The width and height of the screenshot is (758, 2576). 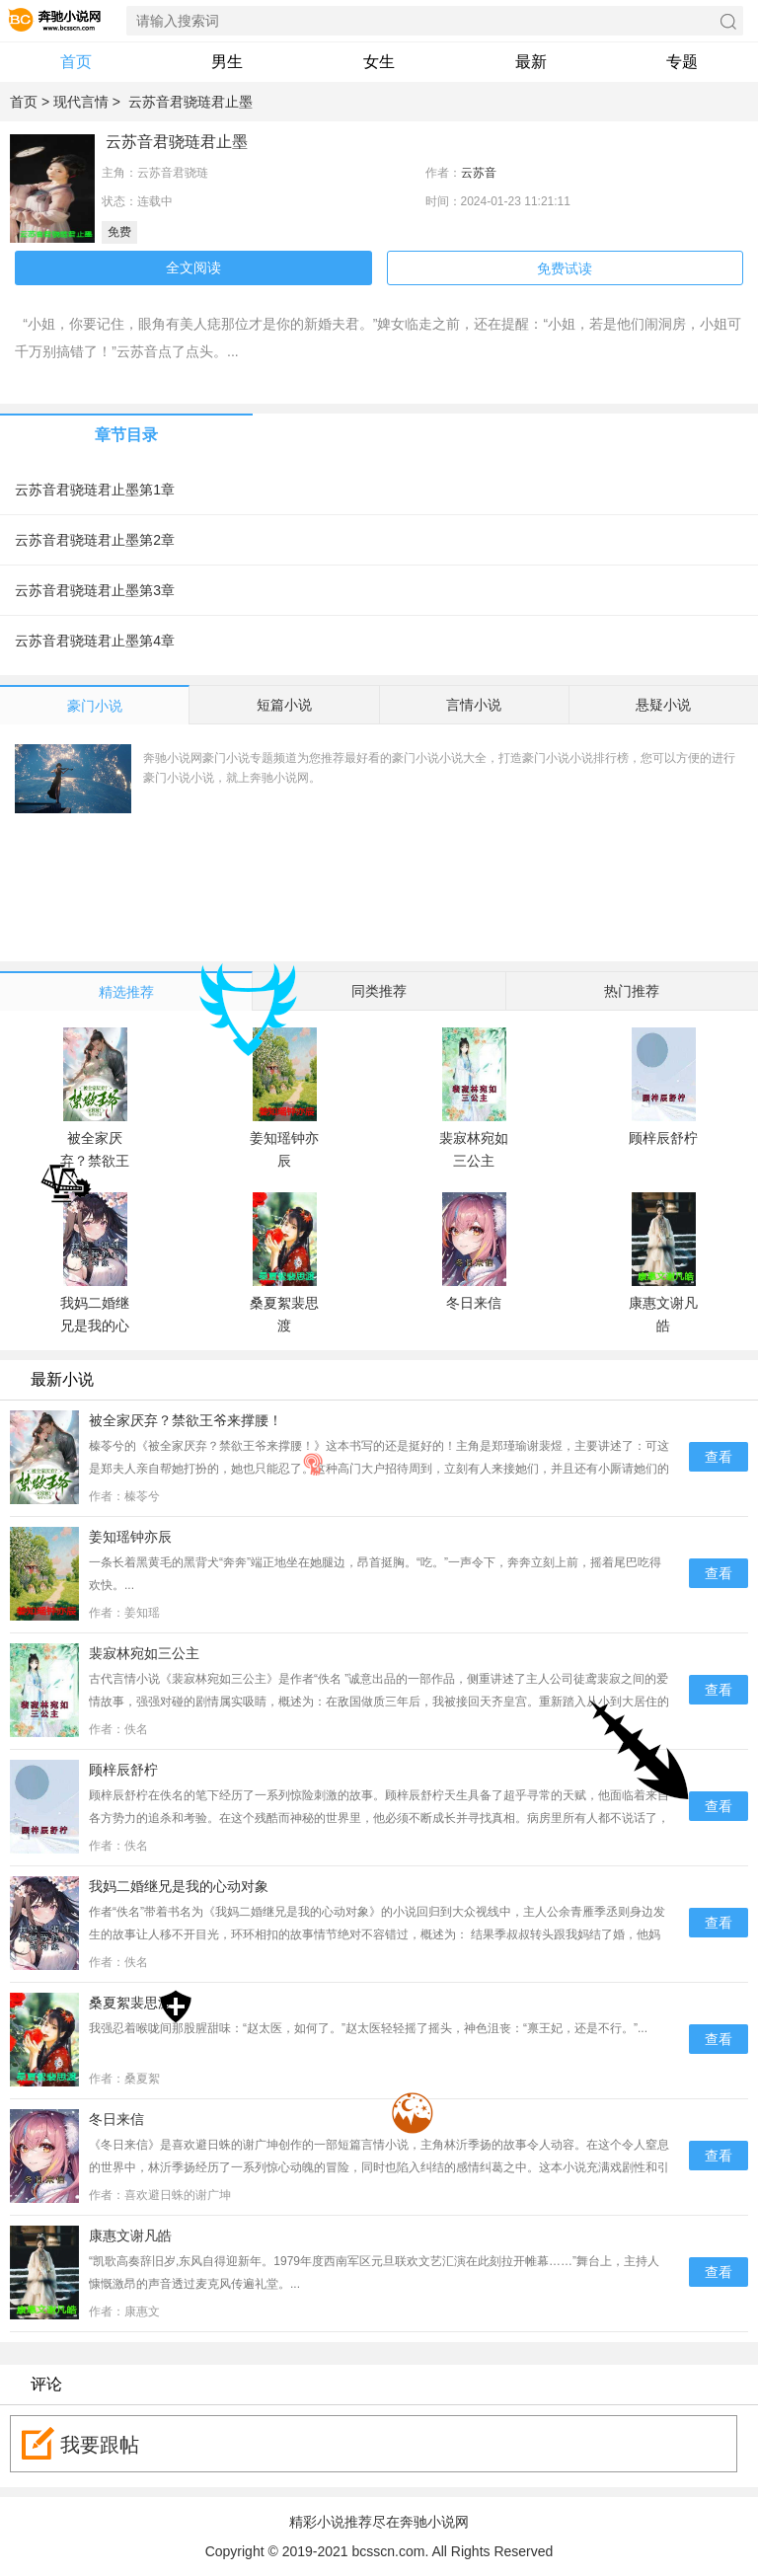 I want to click on indicates protected or guarded status, so click(x=248, y=1008).